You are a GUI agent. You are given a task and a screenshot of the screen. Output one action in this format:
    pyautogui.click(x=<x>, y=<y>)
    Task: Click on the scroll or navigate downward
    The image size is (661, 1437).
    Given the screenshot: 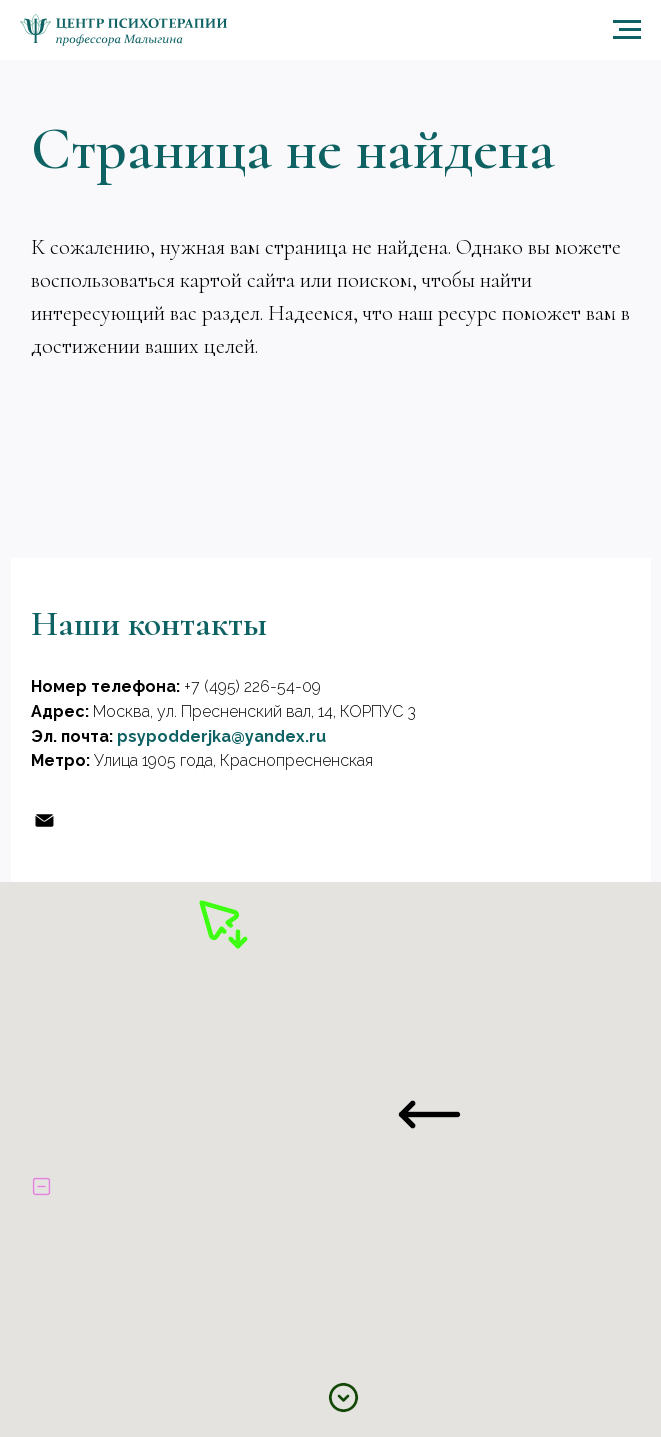 What is the action you would take?
    pyautogui.click(x=221, y=922)
    